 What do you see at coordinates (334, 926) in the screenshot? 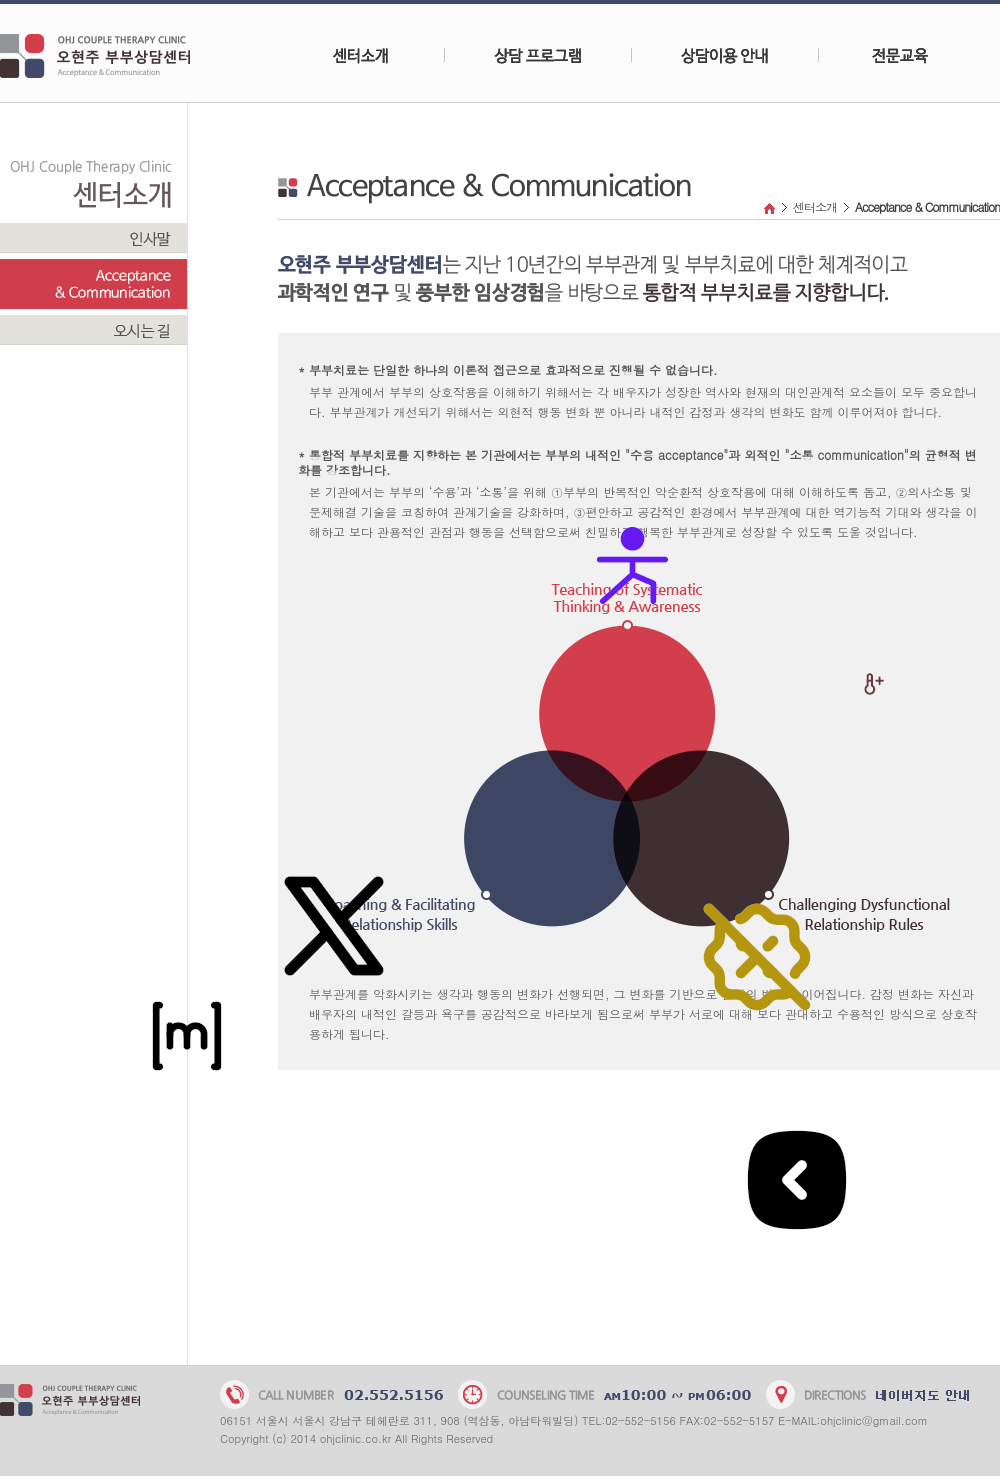
I see `share to X (formerly Twitter)` at bounding box center [334, 926].